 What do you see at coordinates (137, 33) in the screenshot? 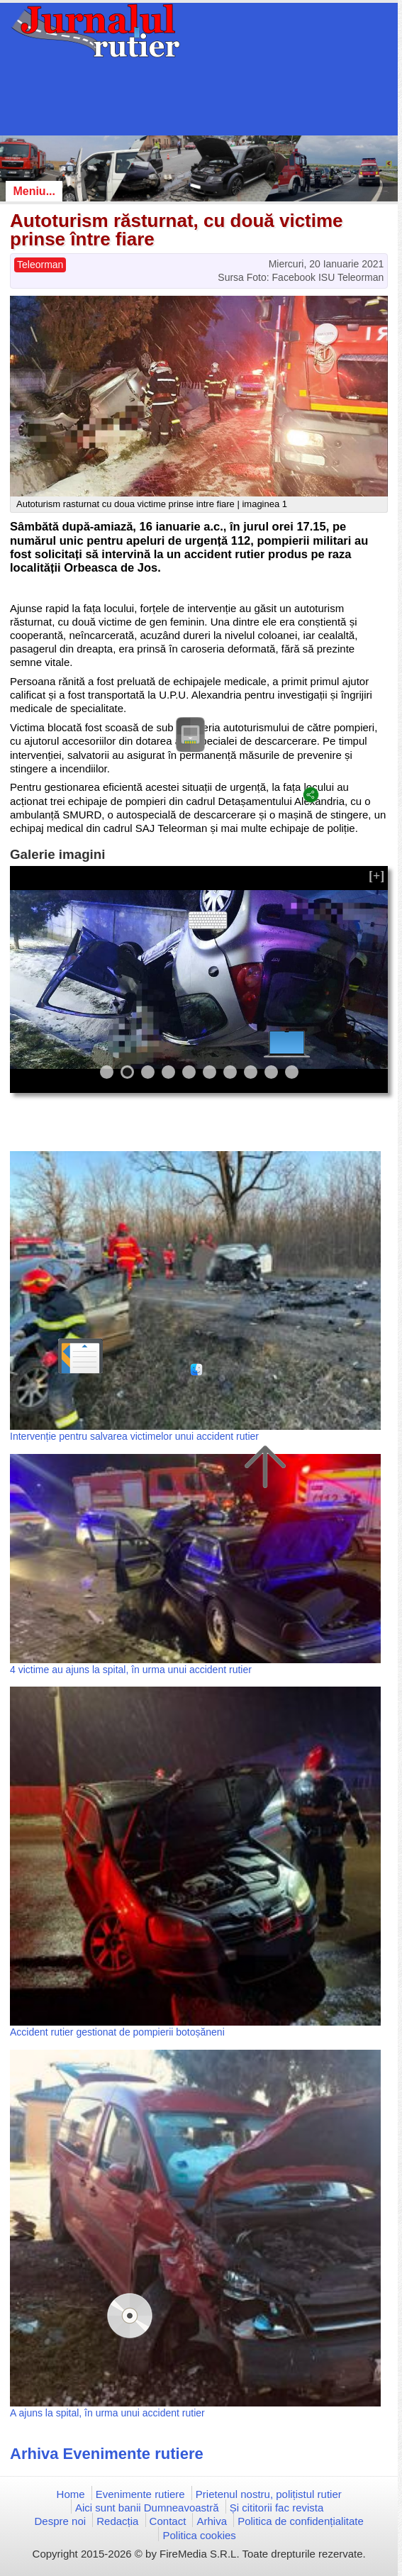
I see `indicates a connected iPhone device` at bounding box center [137, 33].